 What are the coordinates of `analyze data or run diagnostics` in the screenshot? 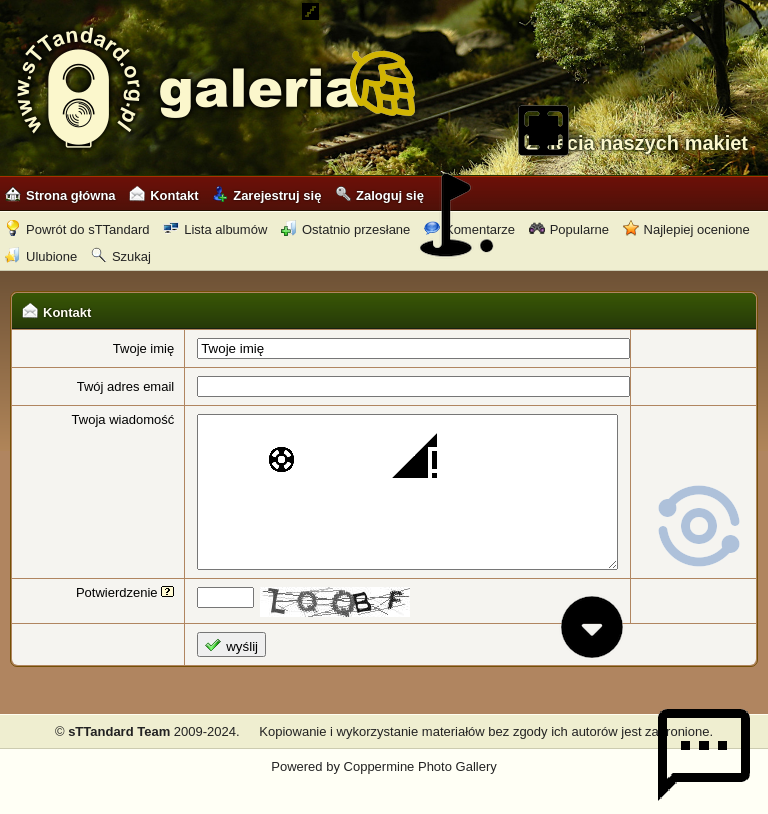 It's located at (699, 526).